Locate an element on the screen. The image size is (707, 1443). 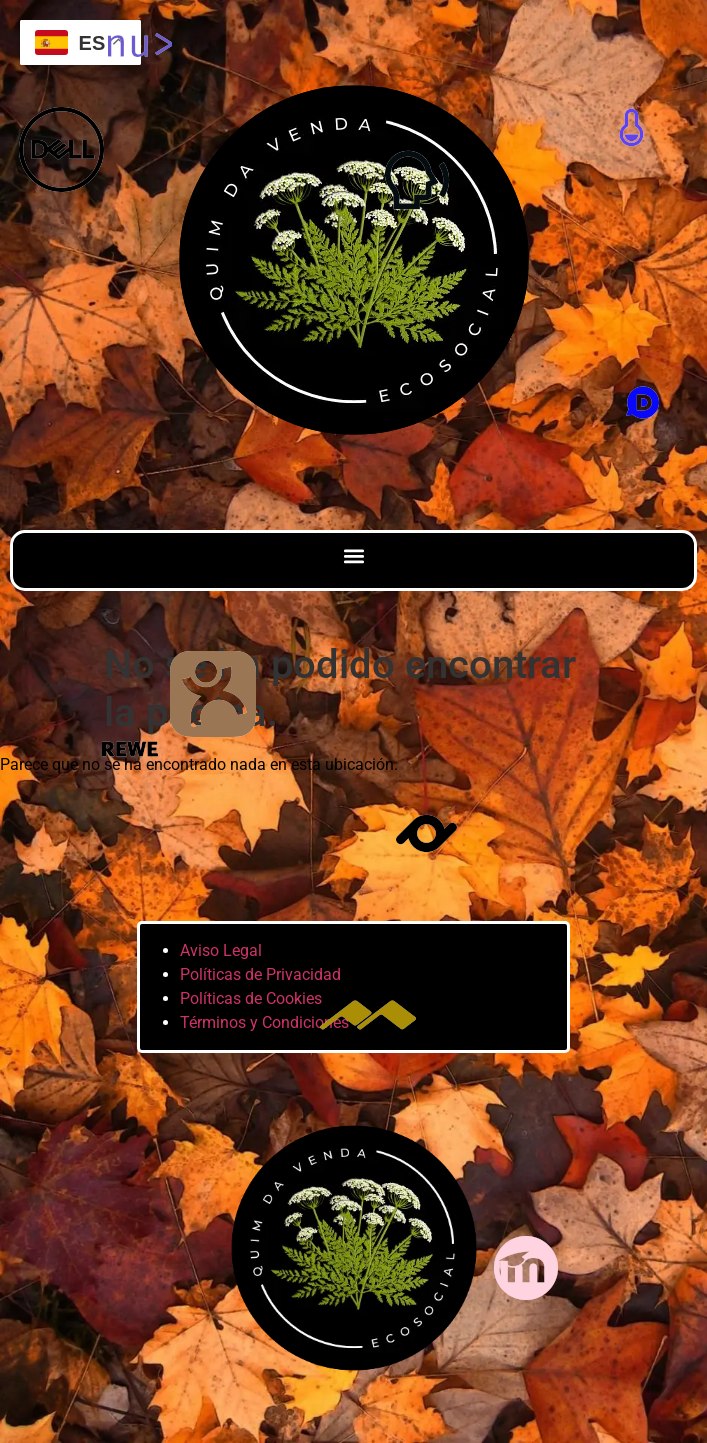
open the Dianping app is located at coordinates (213, 694).